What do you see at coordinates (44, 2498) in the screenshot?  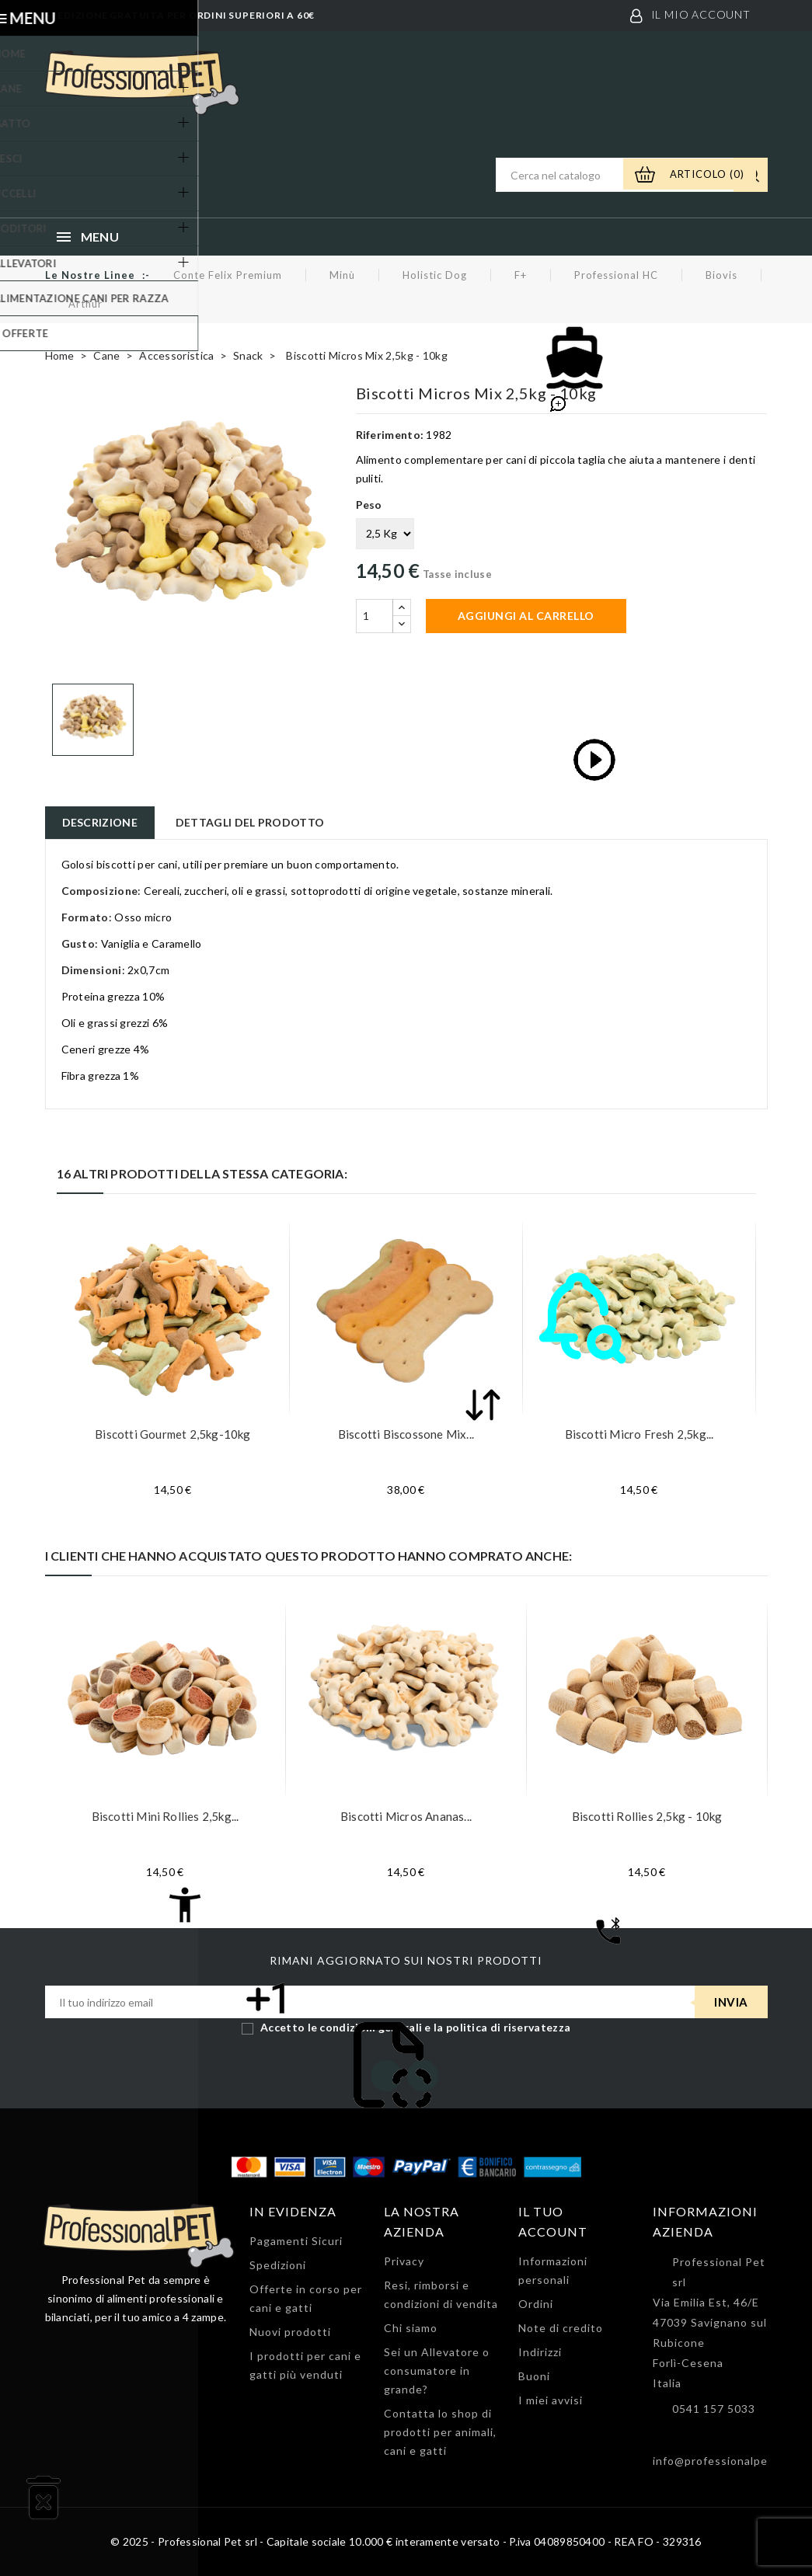 I see `permanently delete an item` at bounding box center [44, 2498].